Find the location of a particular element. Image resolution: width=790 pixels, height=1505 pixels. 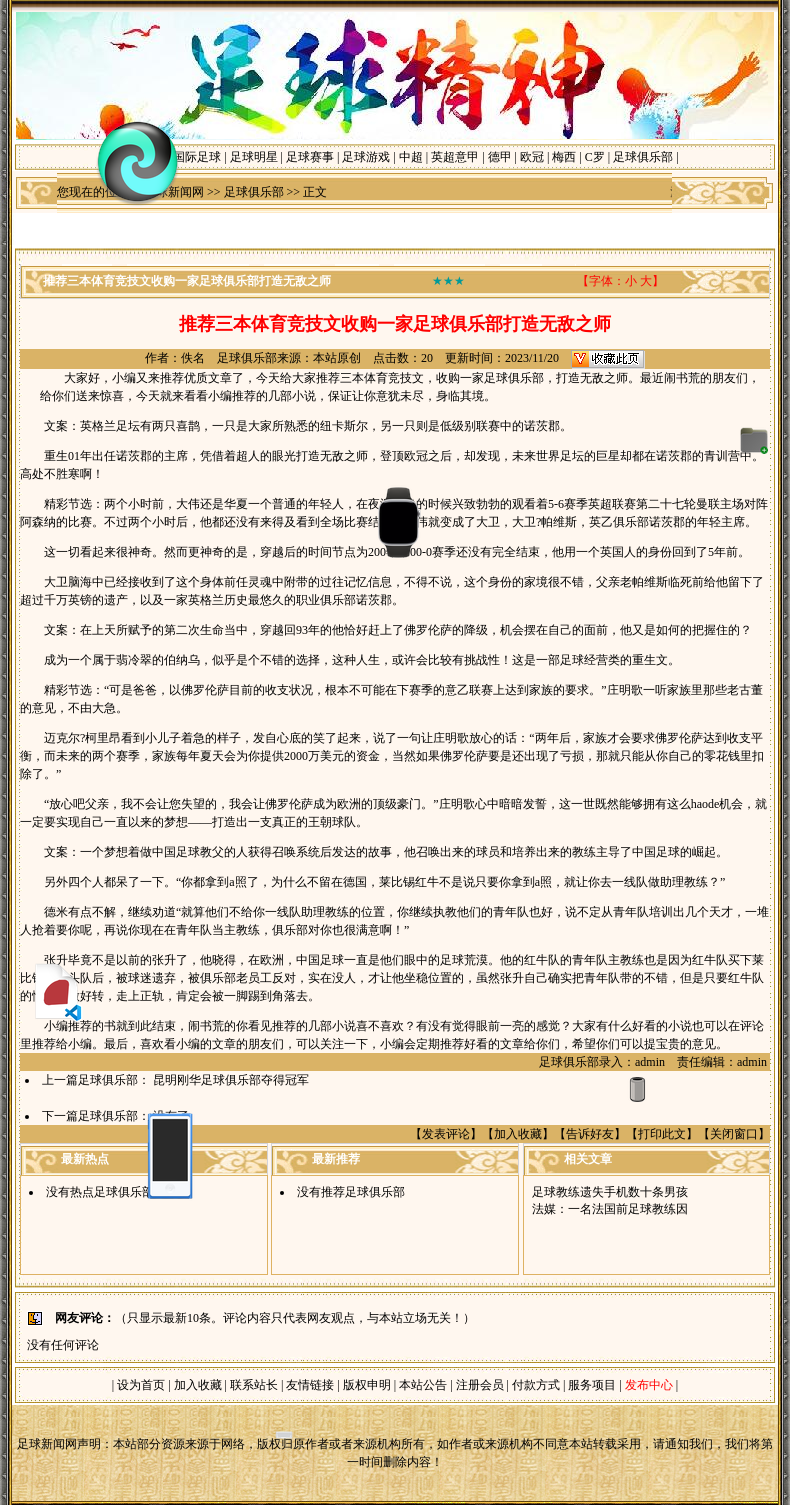

open a ruby file in visual studio code is located at coordinates (56, 992).